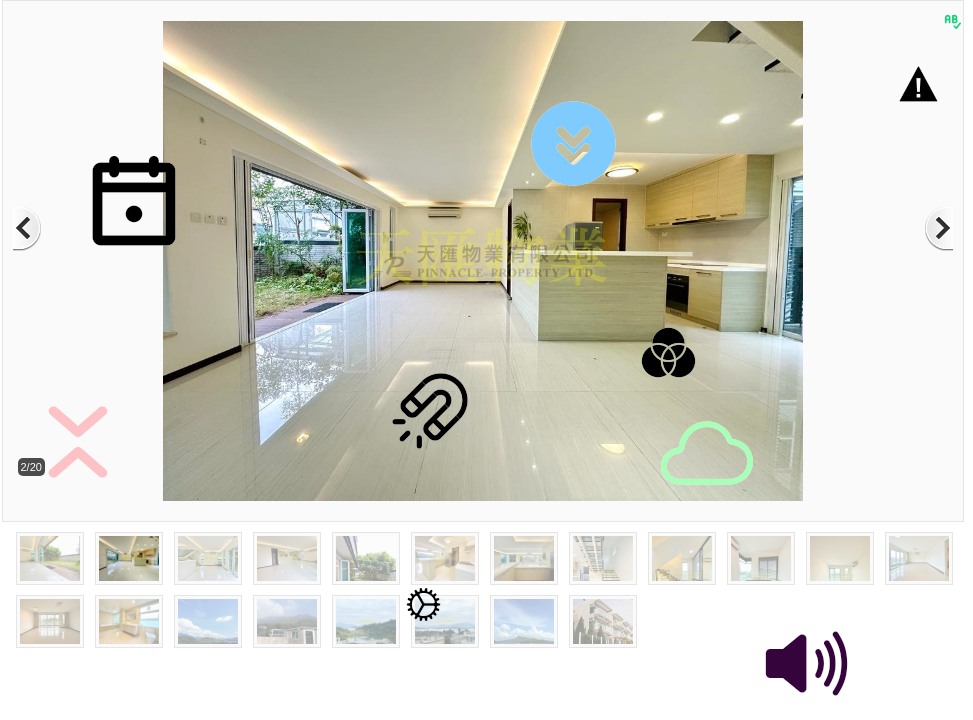 The image size is (973, 720). What do you see at coordinates (918, 84) in the screenshot?
I see `indicates a warning or alert condition` at bounding box center [918, 84].